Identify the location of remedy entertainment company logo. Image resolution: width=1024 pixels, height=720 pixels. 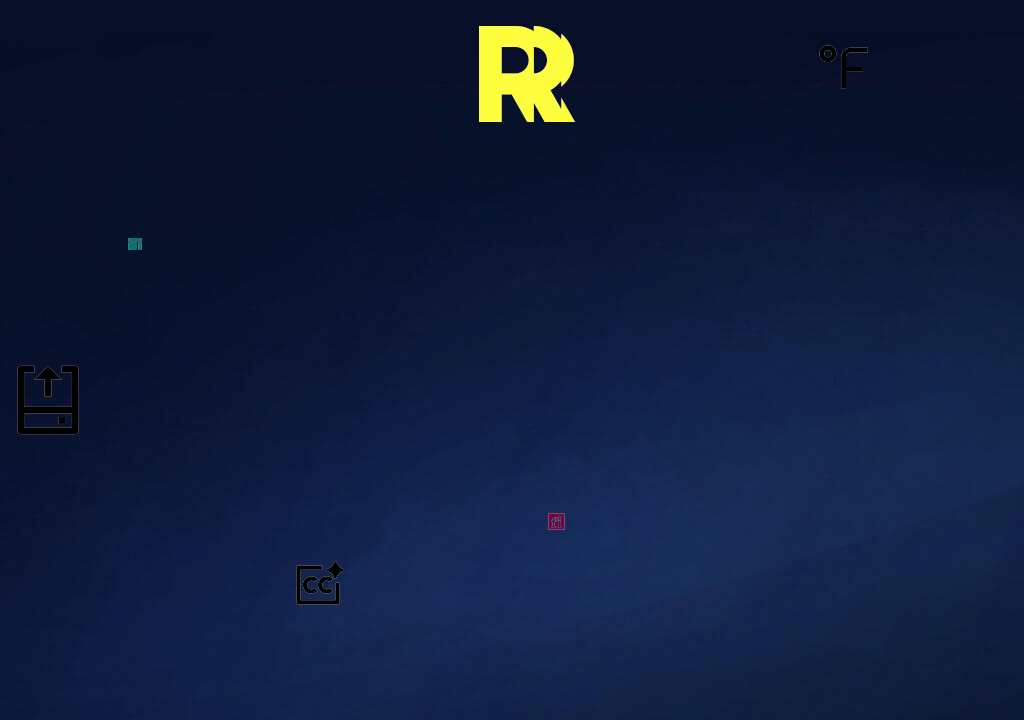
(527, 74).